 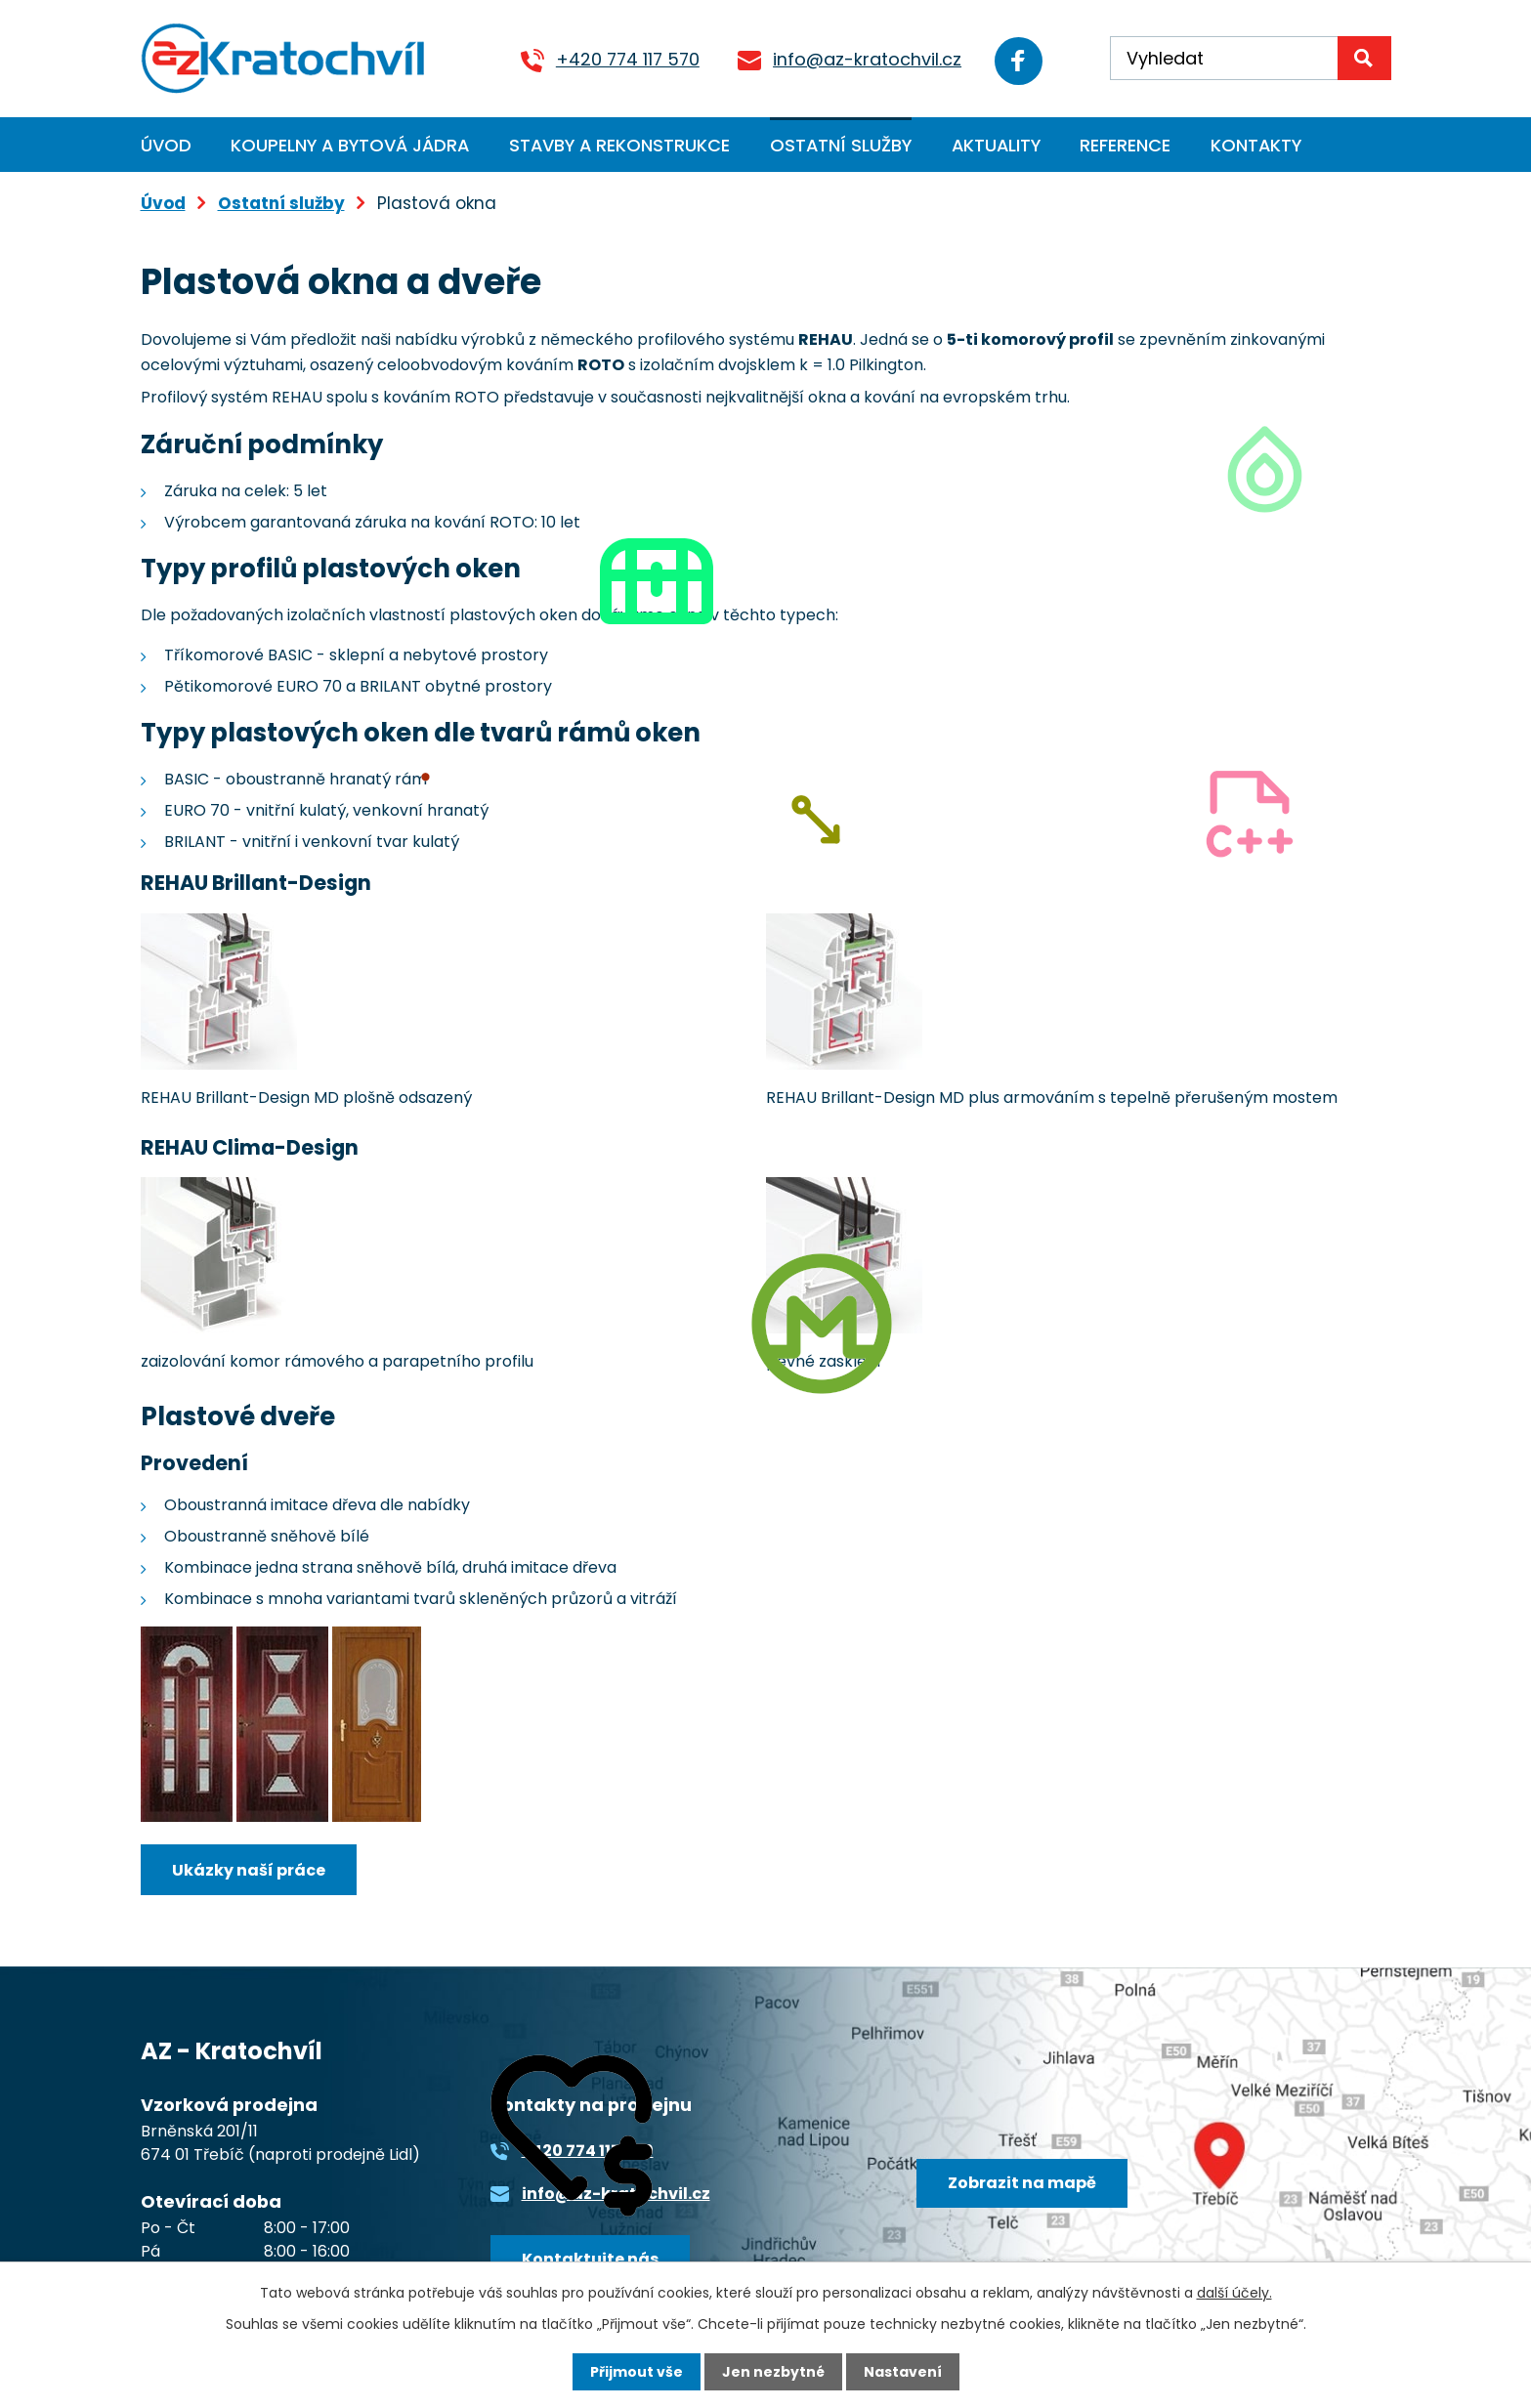 What do you see at coordinates (425, 745) in the screenshot?
I see `no wifi connection available` at bounding box center [425, 745].